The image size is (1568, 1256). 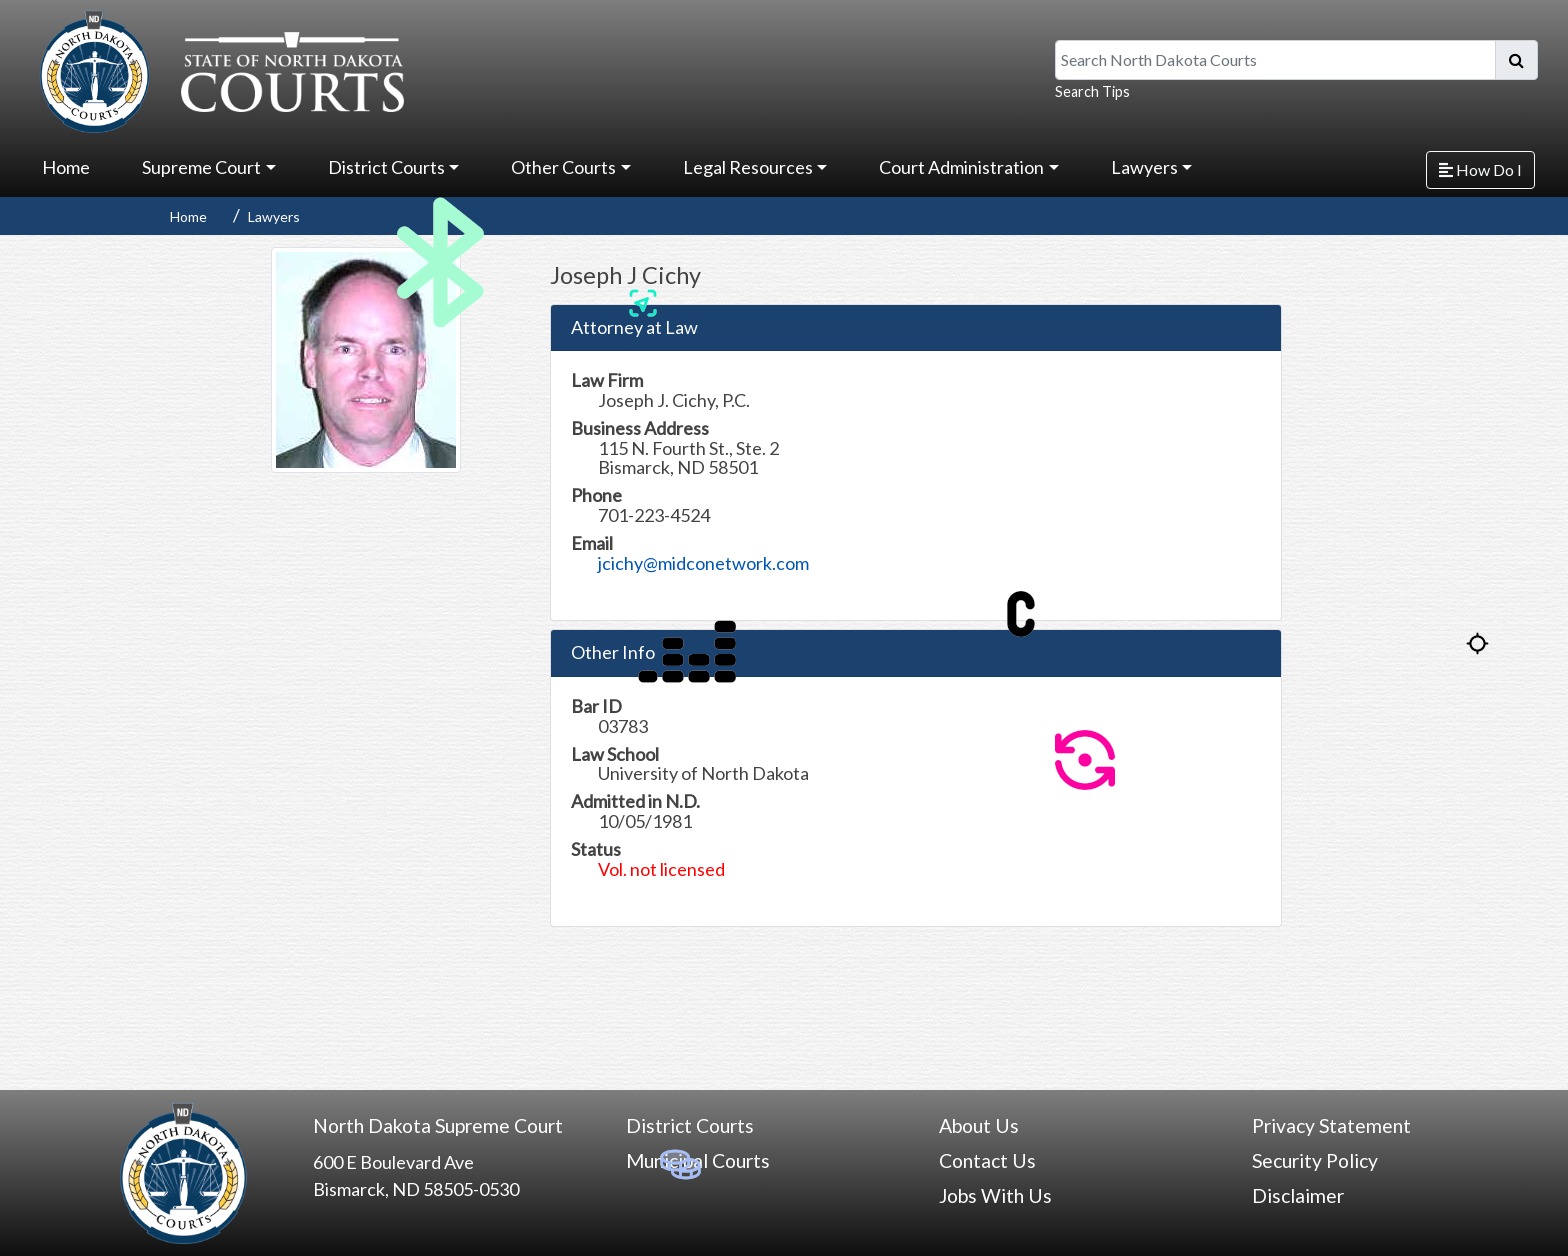 I want to click on indicates a "C" grade or rating, so click(x=1021, y=614).